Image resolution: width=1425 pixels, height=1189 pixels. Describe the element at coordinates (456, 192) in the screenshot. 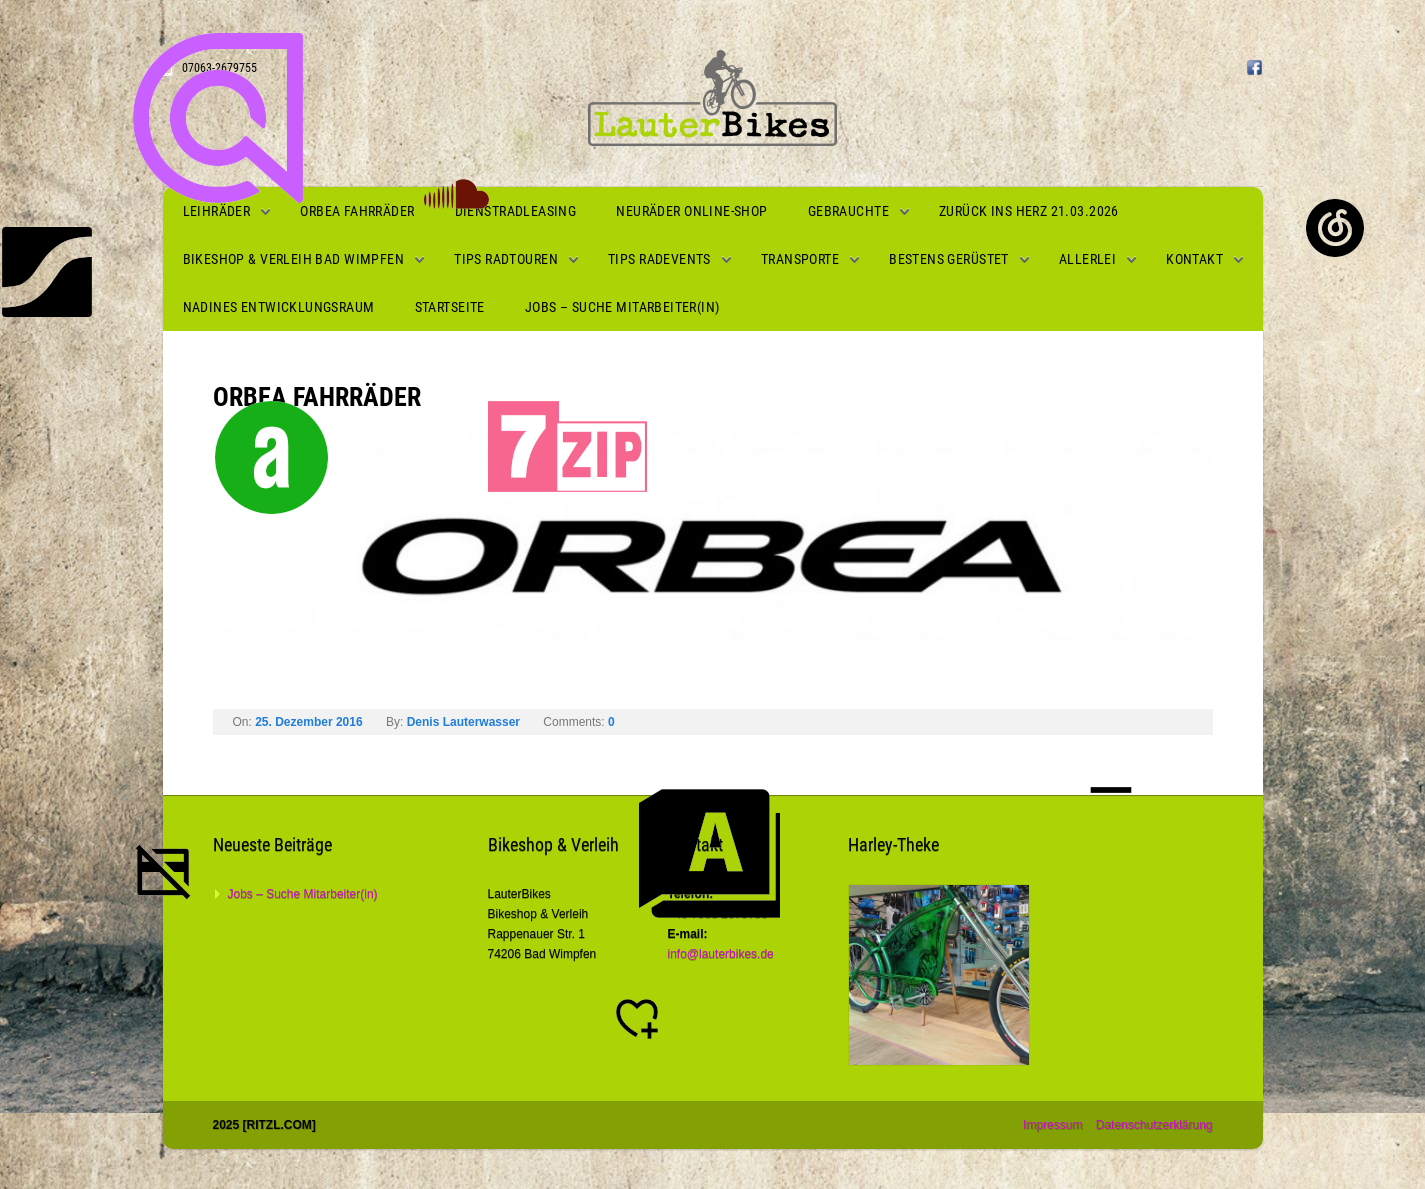

I see `open soundcloud app` at that location.